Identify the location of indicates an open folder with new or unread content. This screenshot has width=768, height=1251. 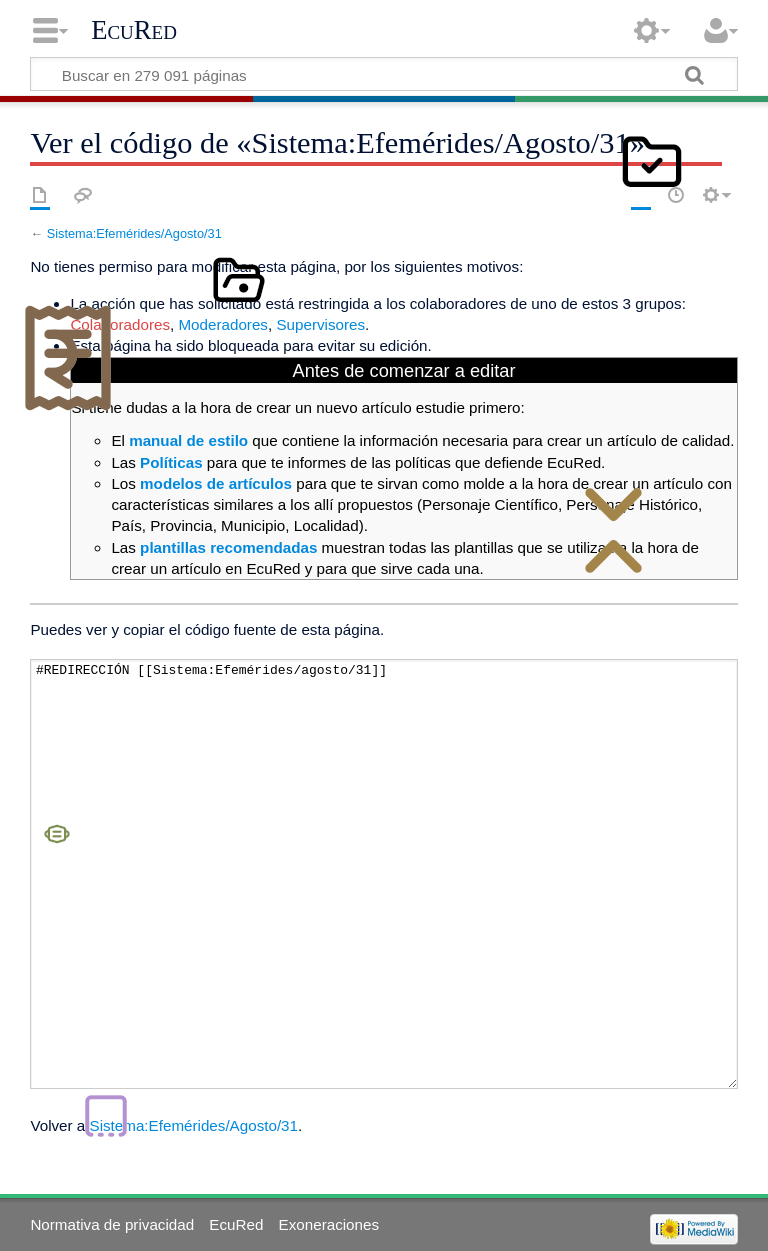
(239, 281).